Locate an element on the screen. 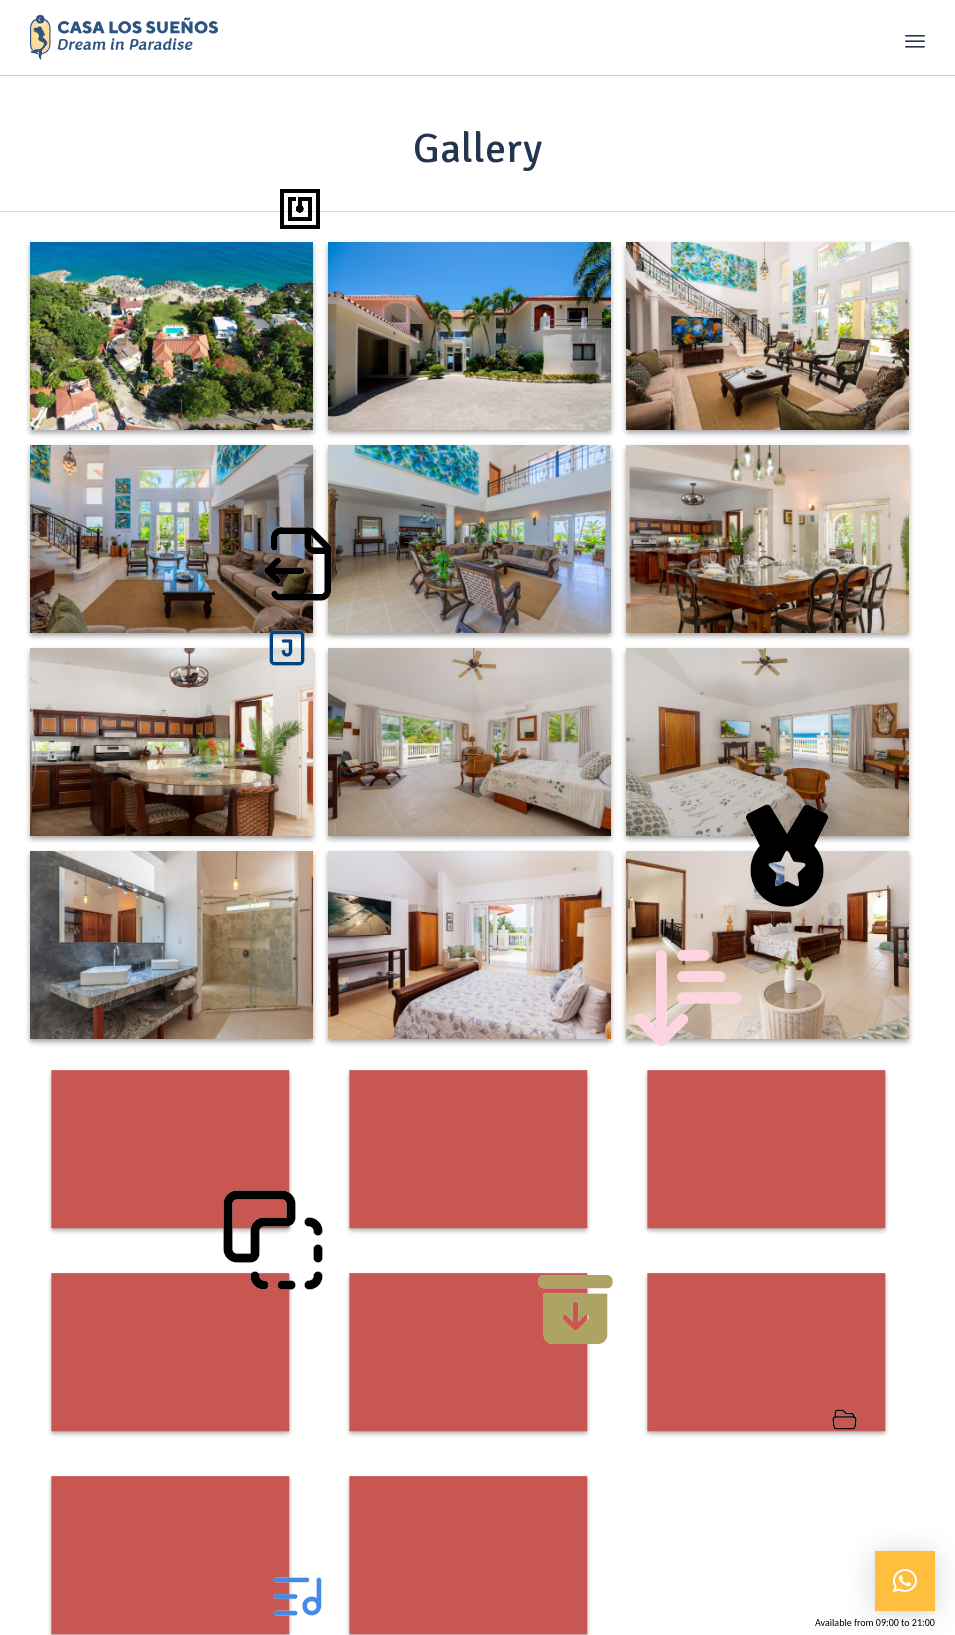  tap to enable nfc connectivity is located at coordinates (300, 209).